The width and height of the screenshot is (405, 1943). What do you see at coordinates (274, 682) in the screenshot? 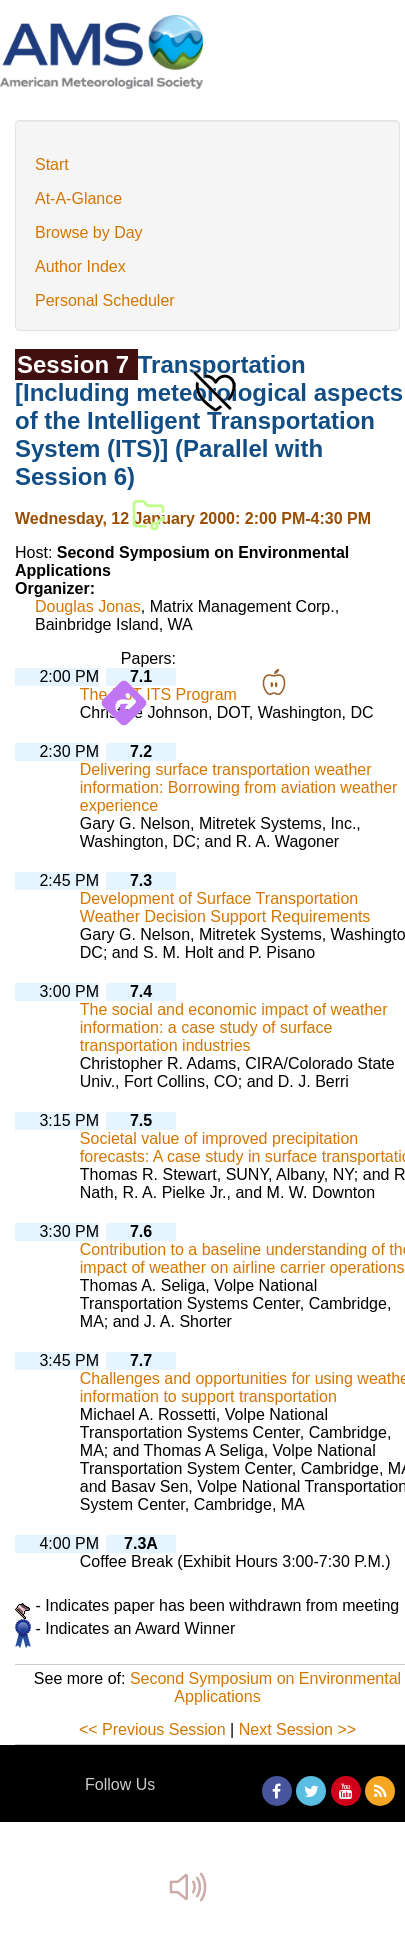
I see `view nutrition information` at bounding box center [274, 682].